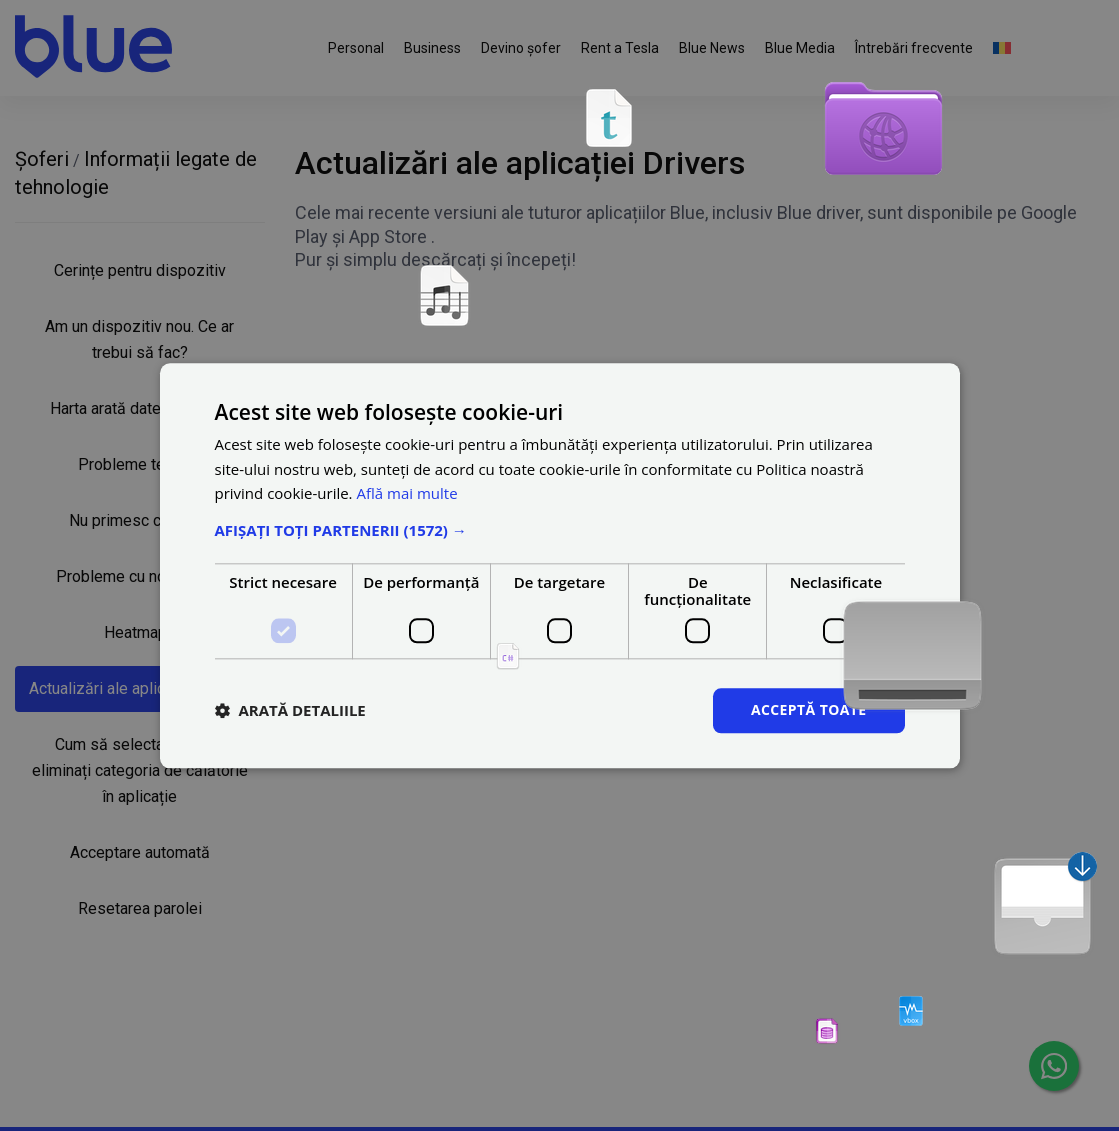 The height and width of the screenshot is (1131, 1119). I want to click on virtualbox virtual machine configuration file, so click(911, 1011).